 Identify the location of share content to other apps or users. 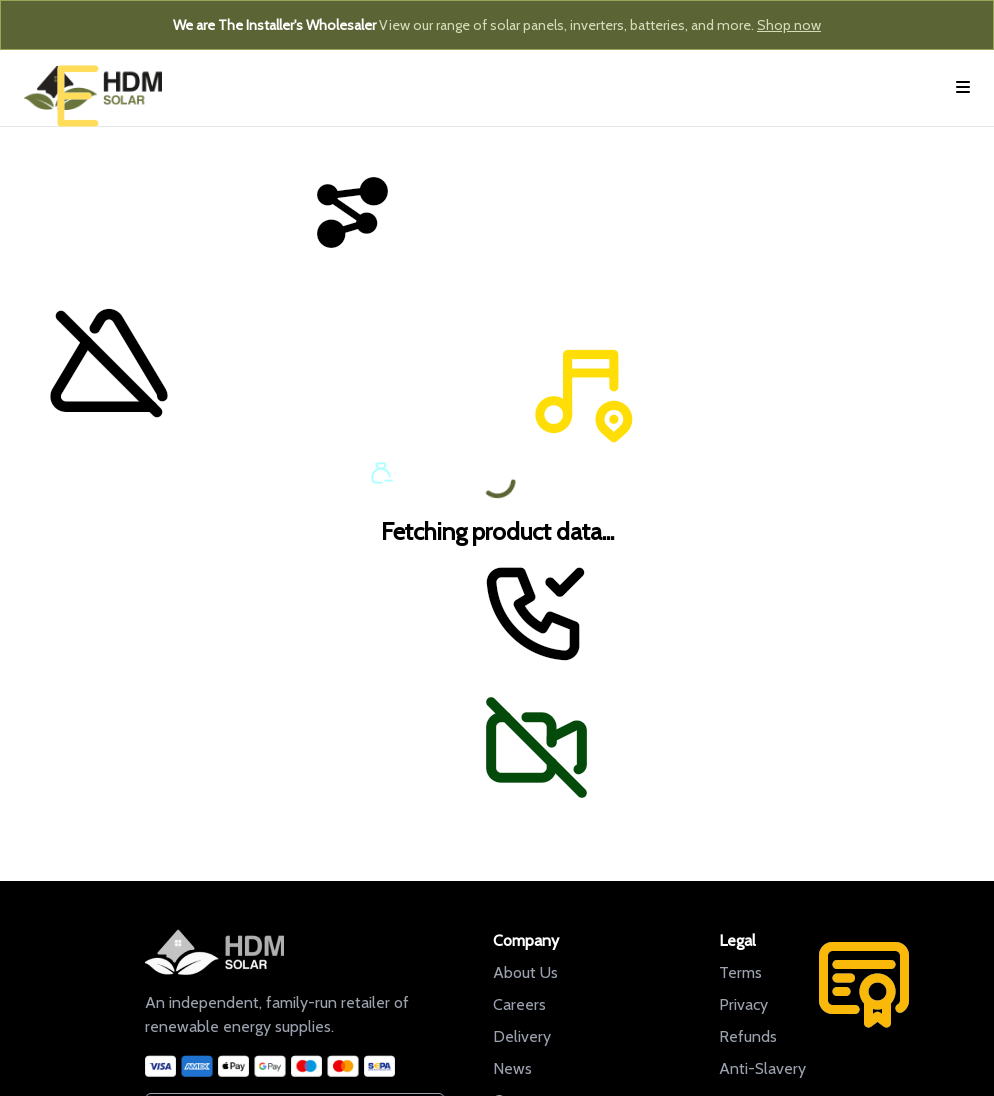
(352, 212).